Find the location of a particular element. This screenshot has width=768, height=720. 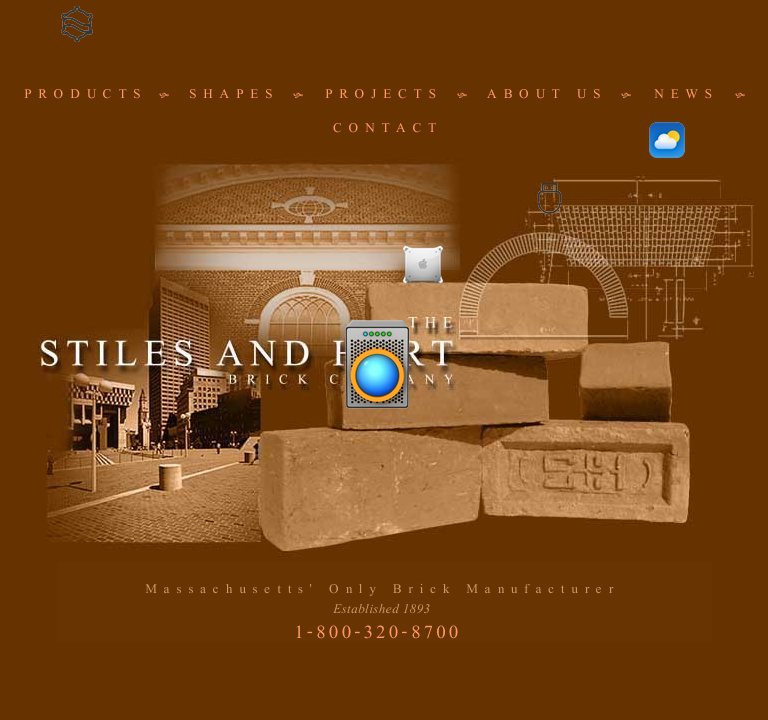

represents a power mac g4 computer in system settings is located at coordinates (423, 264).